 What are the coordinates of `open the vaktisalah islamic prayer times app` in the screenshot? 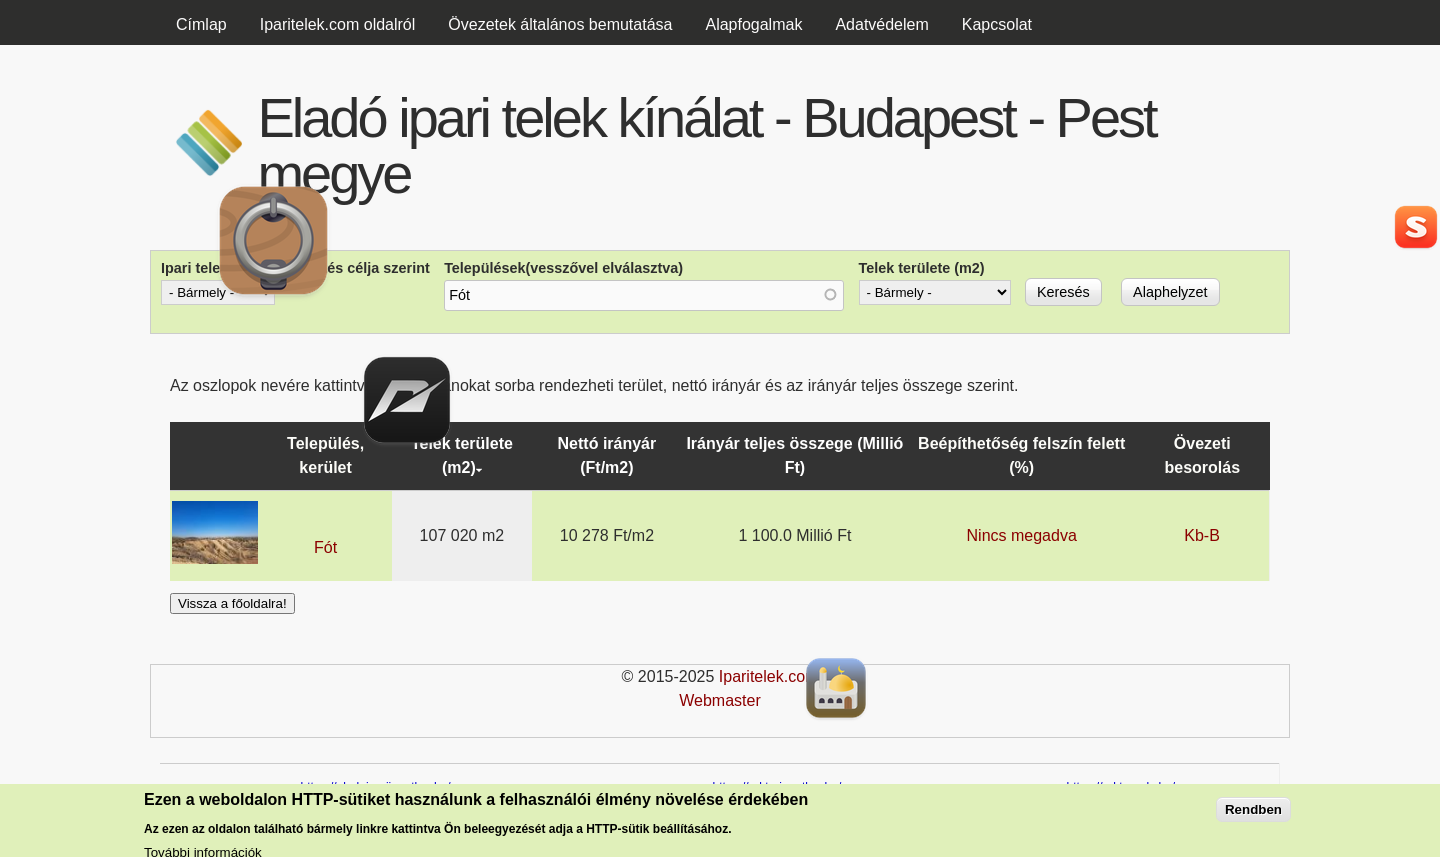 It's located at (836, 688).